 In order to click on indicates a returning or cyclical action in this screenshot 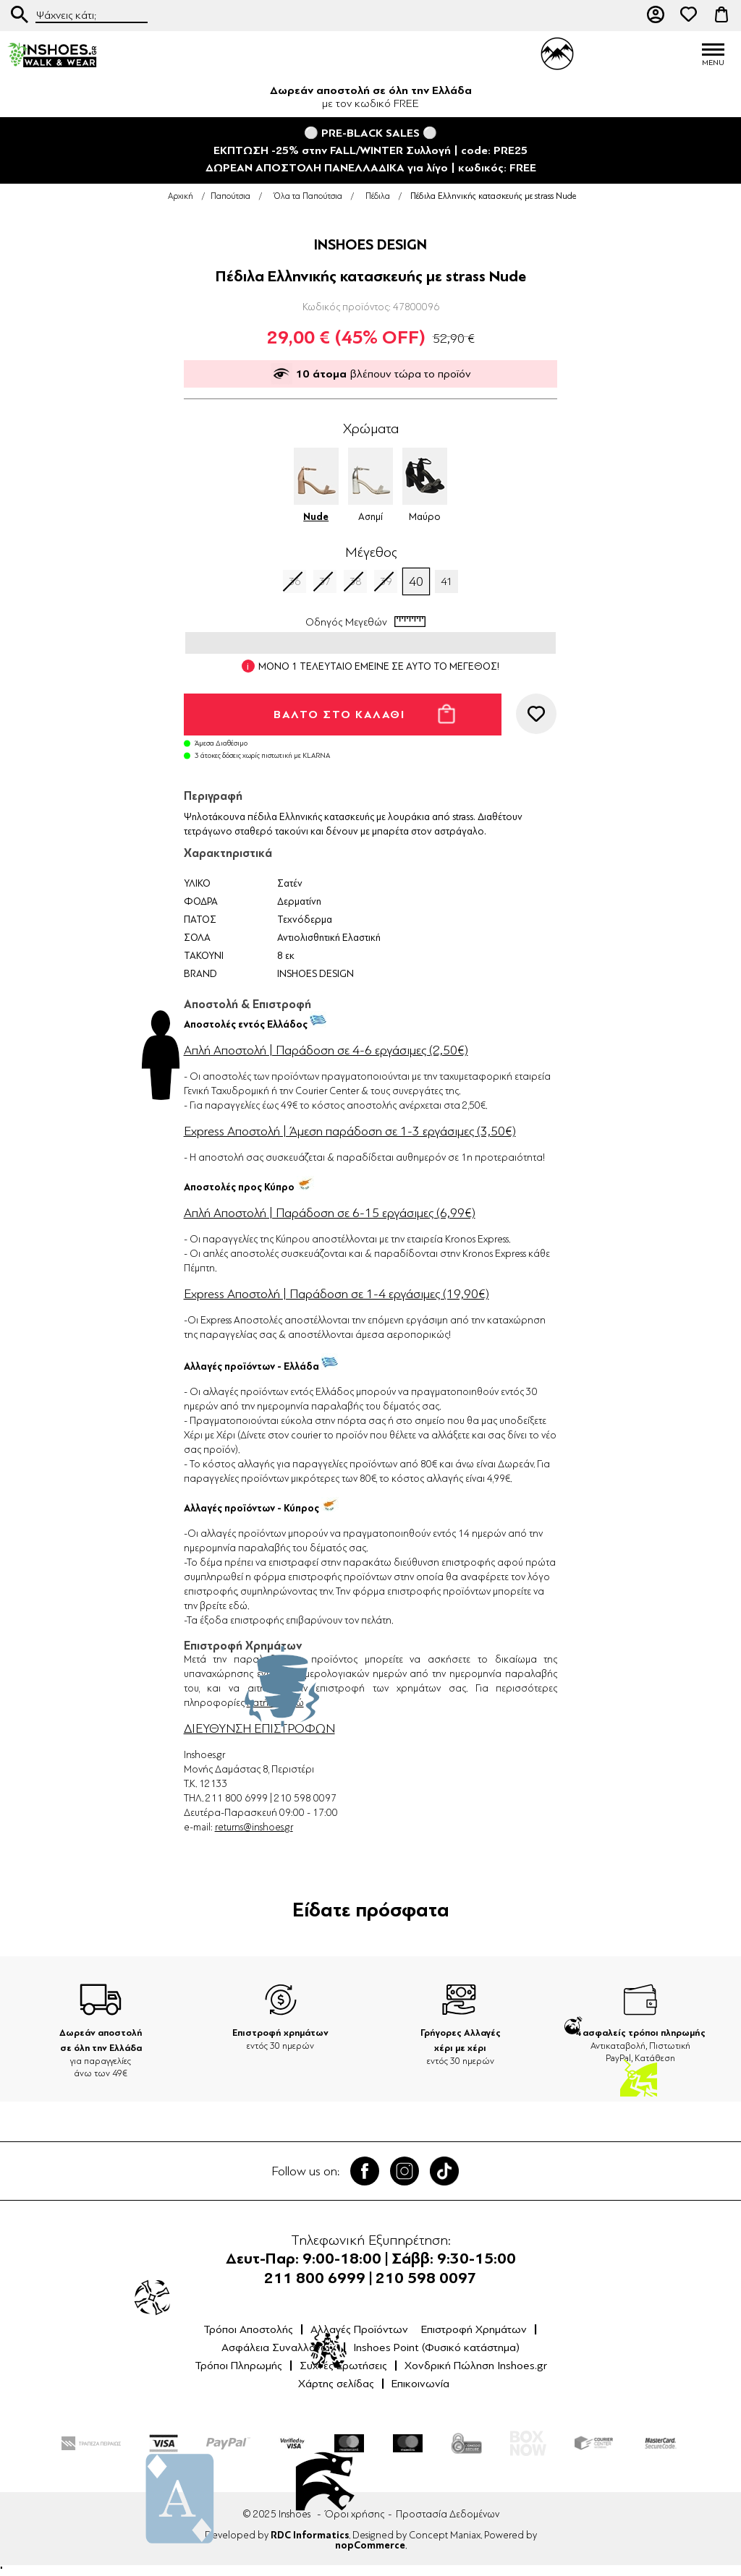, I will do `click(152, 2298)`.